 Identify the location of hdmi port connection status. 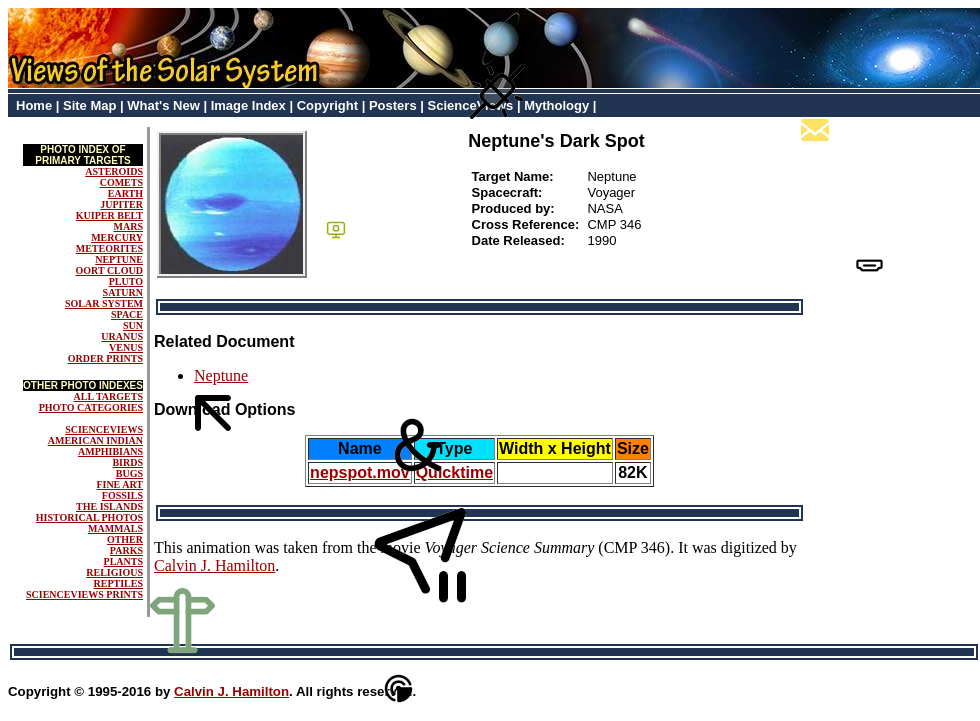
(869, 265).